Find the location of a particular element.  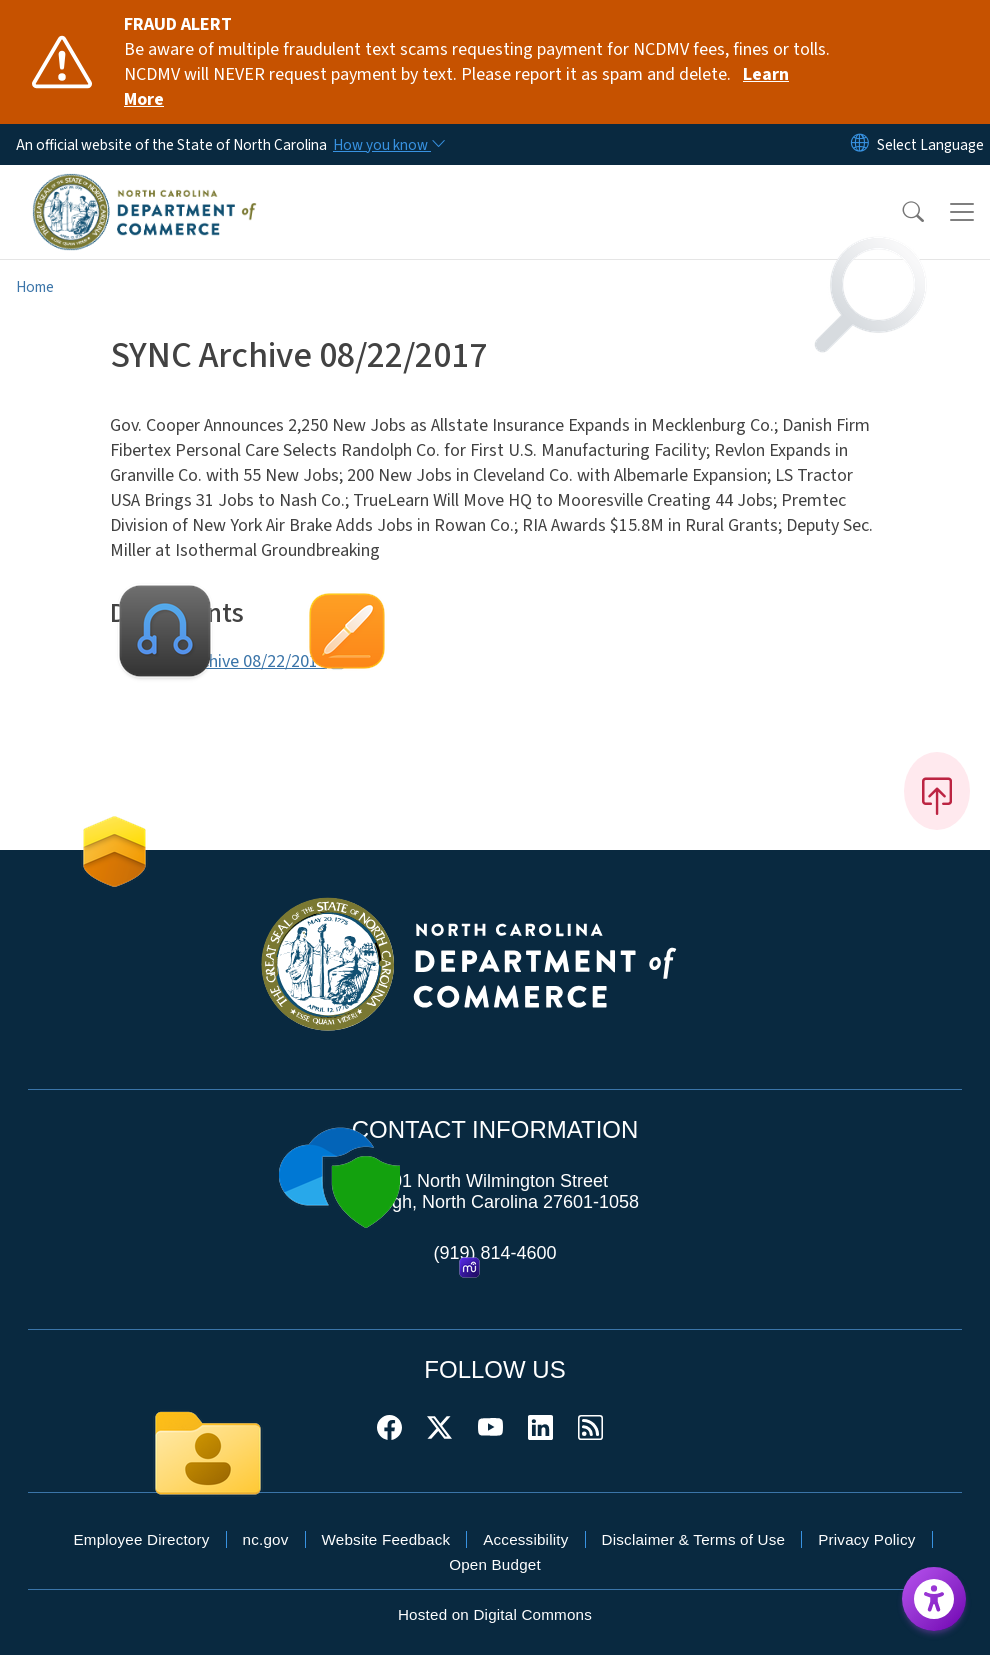

open windows security or protection settings is located at coordinates (114, 851).